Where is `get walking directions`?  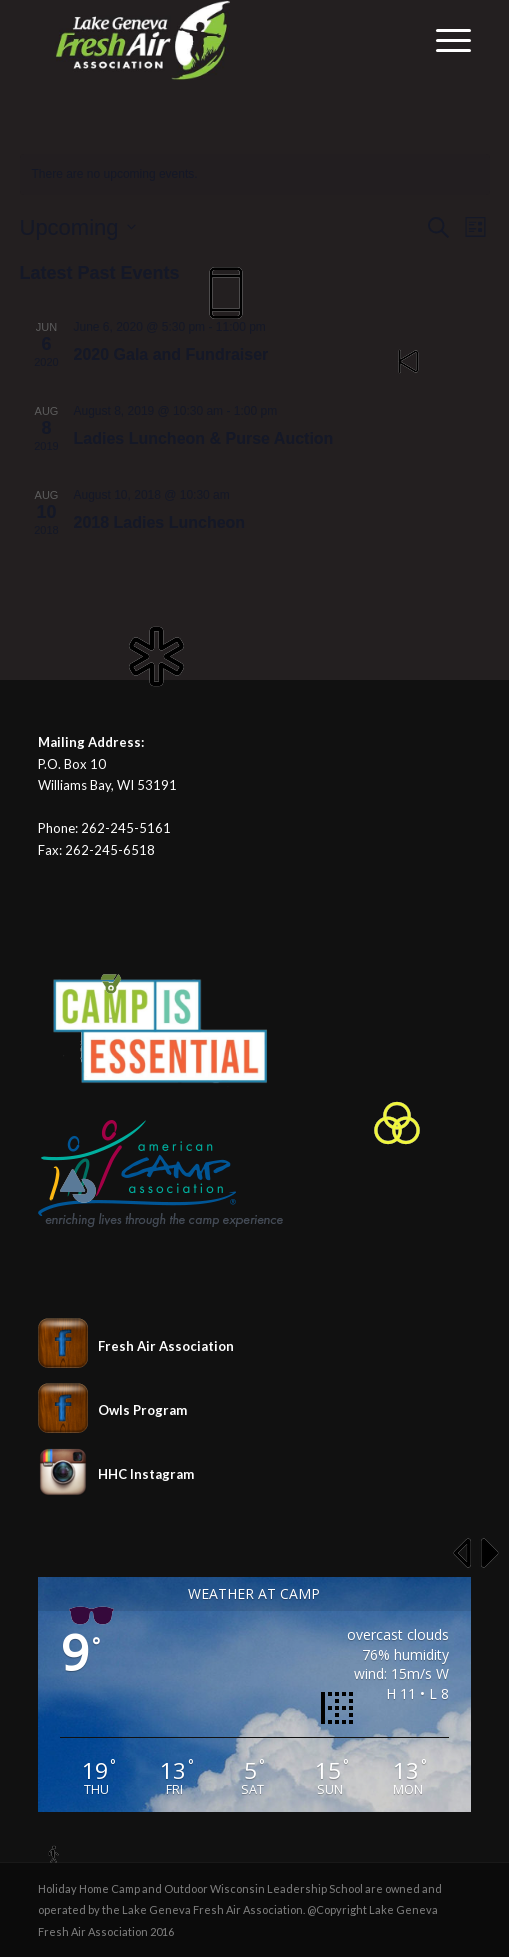 get walking directions is located at coordinates (54, 1854).